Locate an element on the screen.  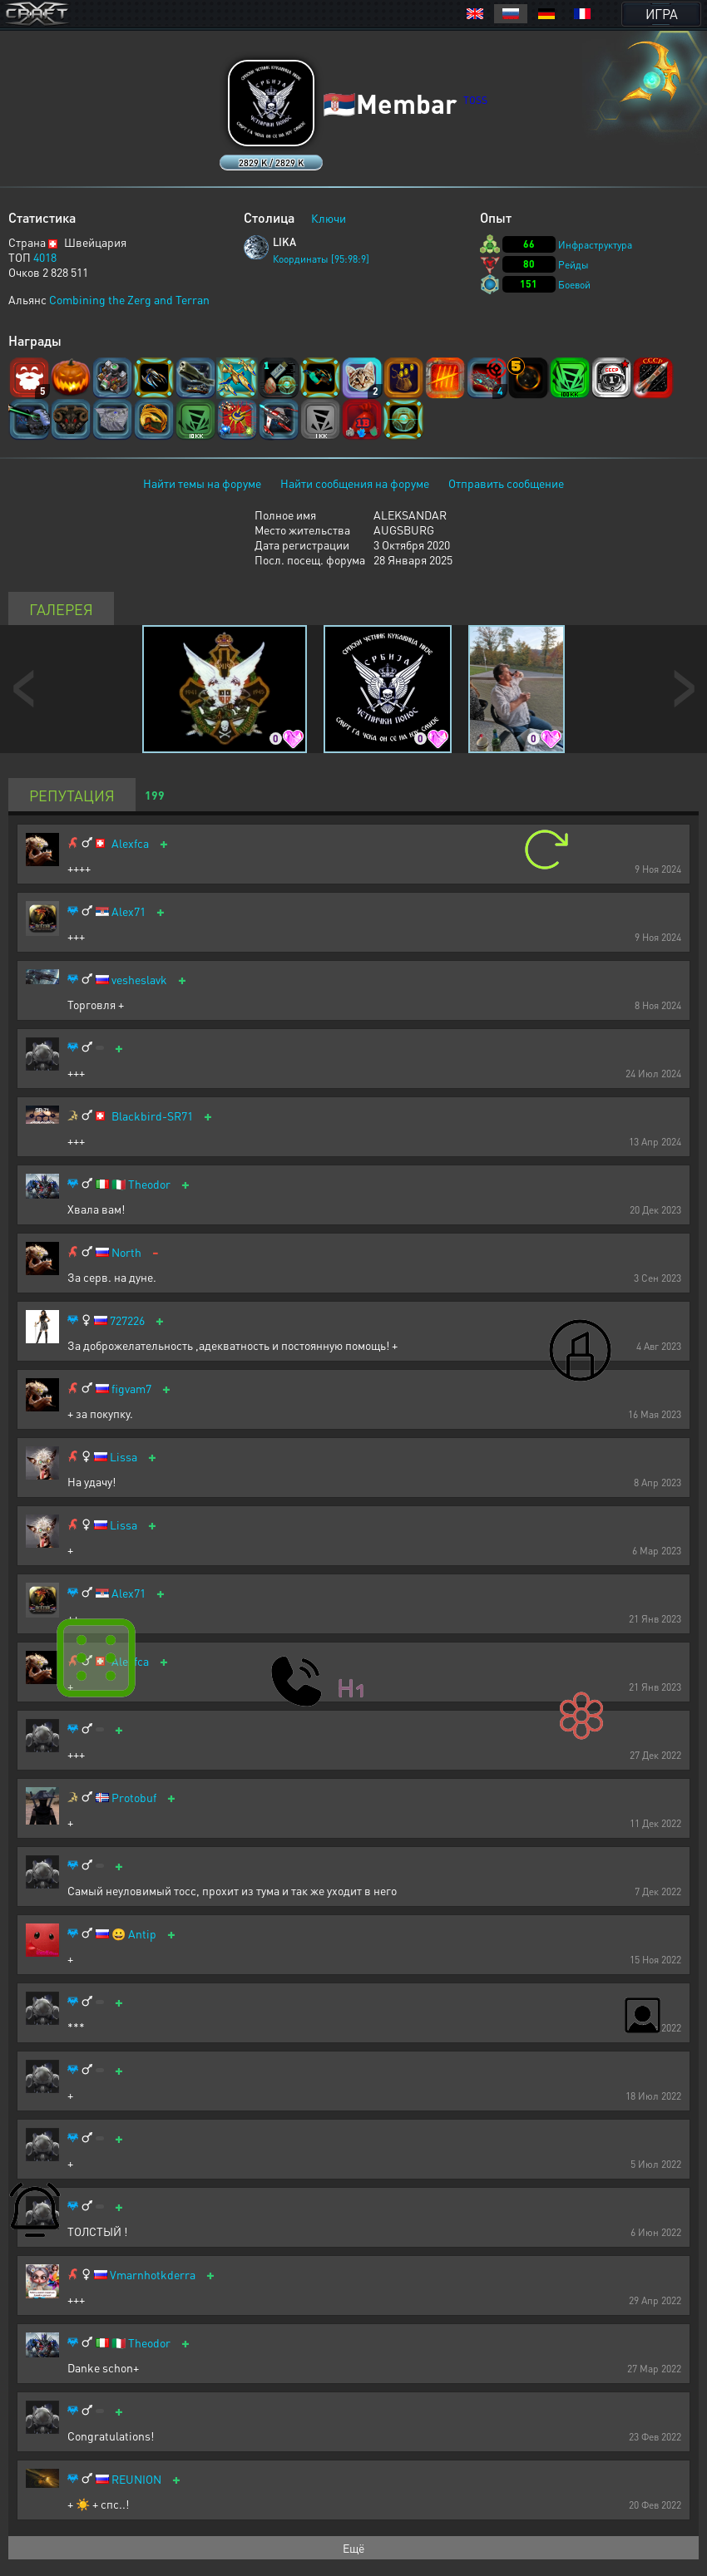
randomize or shuffle content is located at coordinates (96, 1657).